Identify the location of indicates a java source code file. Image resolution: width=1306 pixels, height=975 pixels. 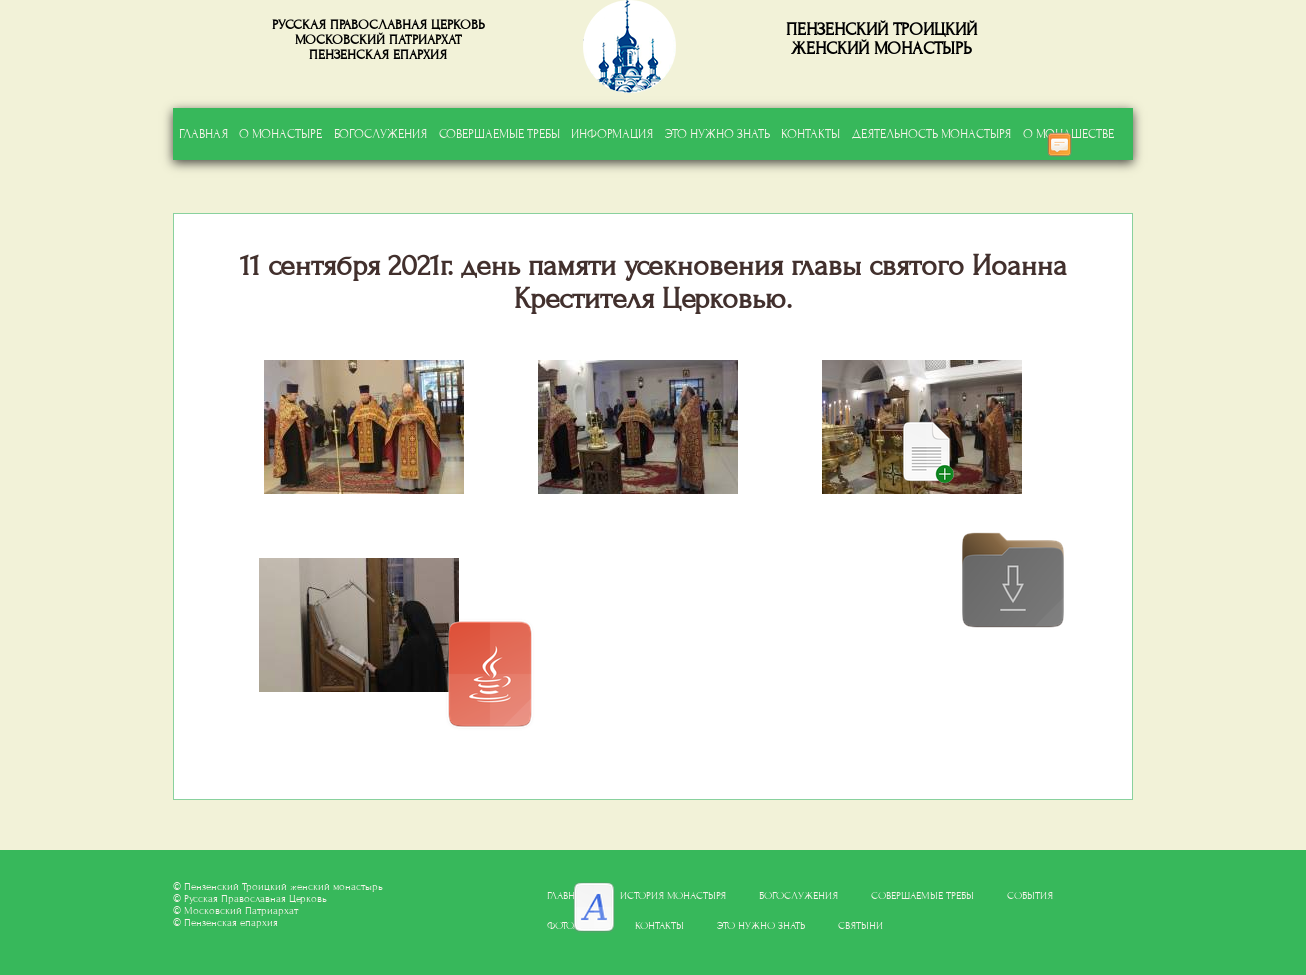
(490, 674).